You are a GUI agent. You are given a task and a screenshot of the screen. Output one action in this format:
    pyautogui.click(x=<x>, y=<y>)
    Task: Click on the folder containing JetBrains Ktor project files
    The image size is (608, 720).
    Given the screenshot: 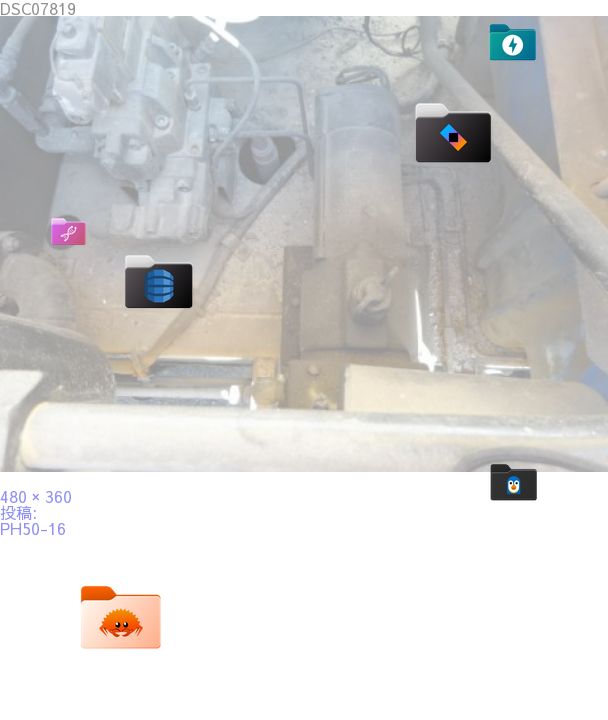 What is the action you would take?
    pyautogui.click(x=453, y=135)
    